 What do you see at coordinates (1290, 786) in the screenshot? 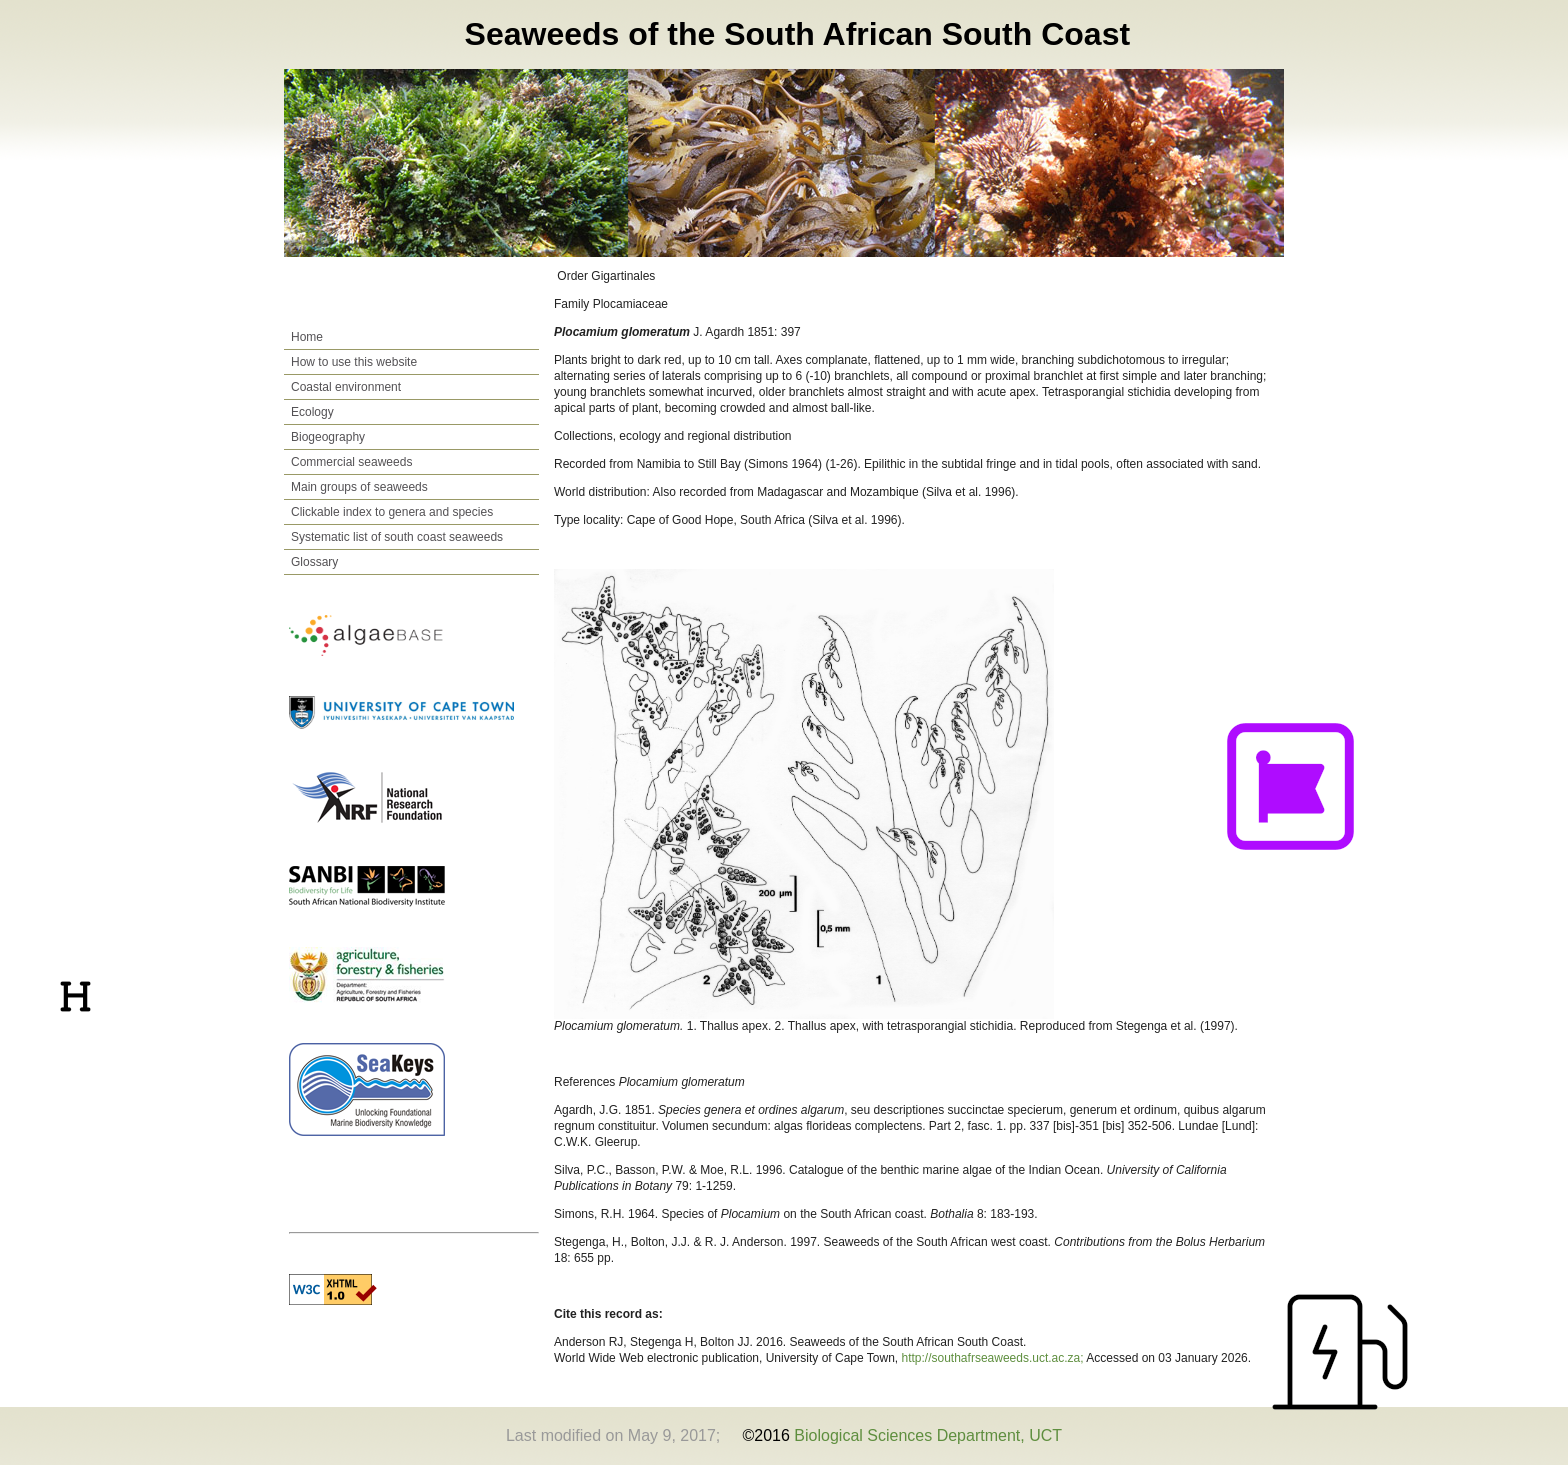
I see `font awesome brand logo` at bounding box center [1290, 786].